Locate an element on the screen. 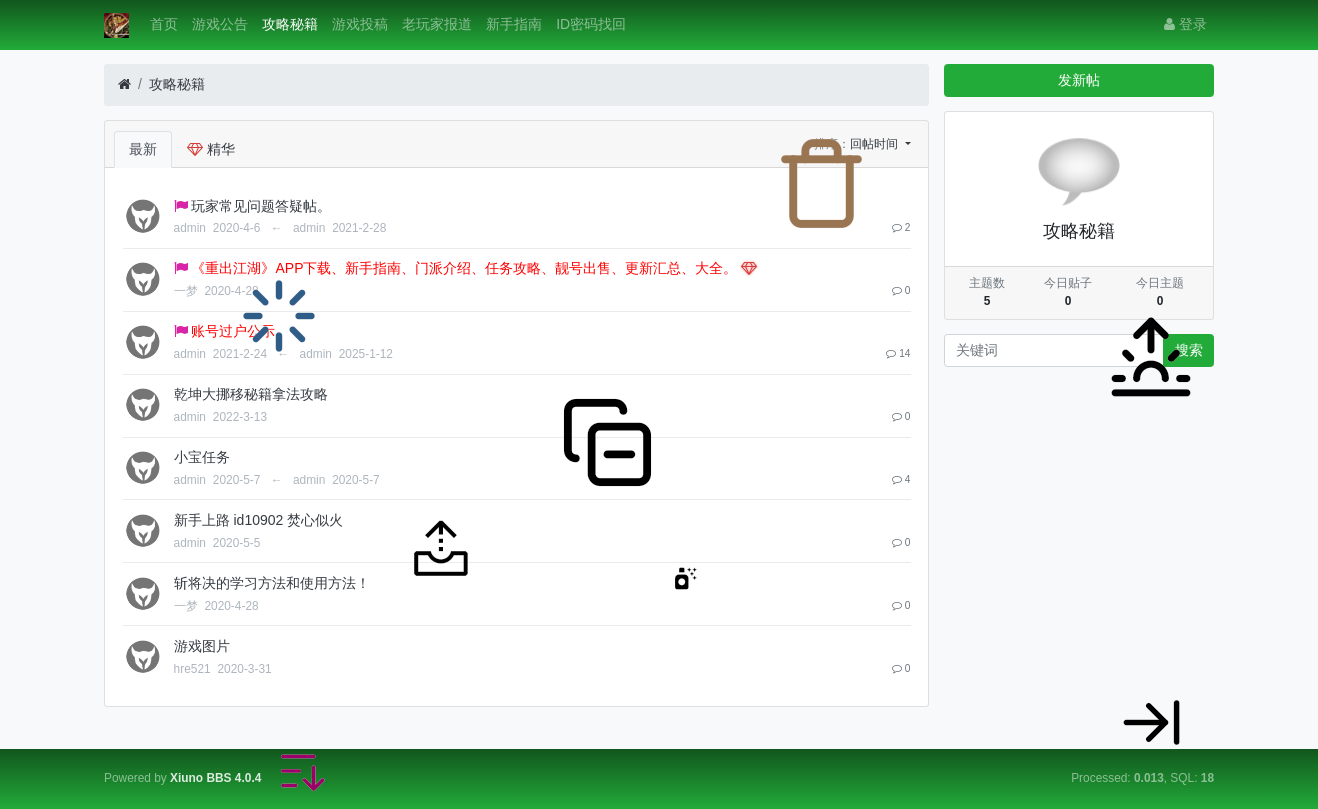 This screenshot has height=809, width=1318. remove item from clipboard is located at coordinates (607, 442).